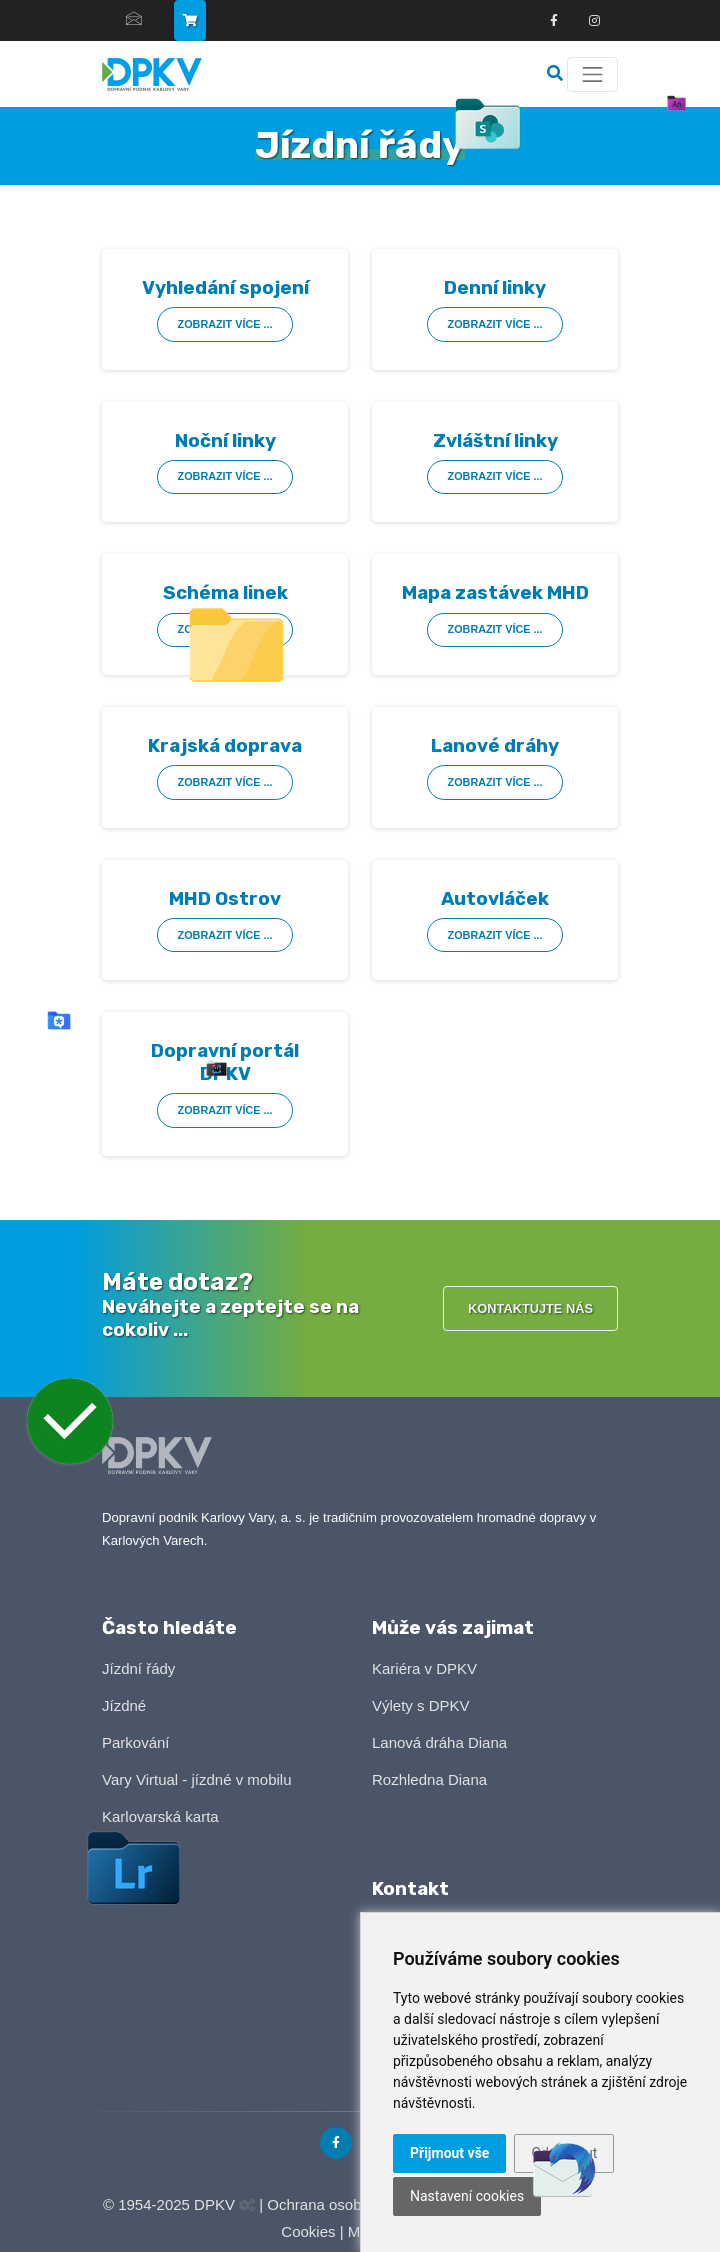  I want to click on open Adobe Lightroom project folder, so click(133, 1870).